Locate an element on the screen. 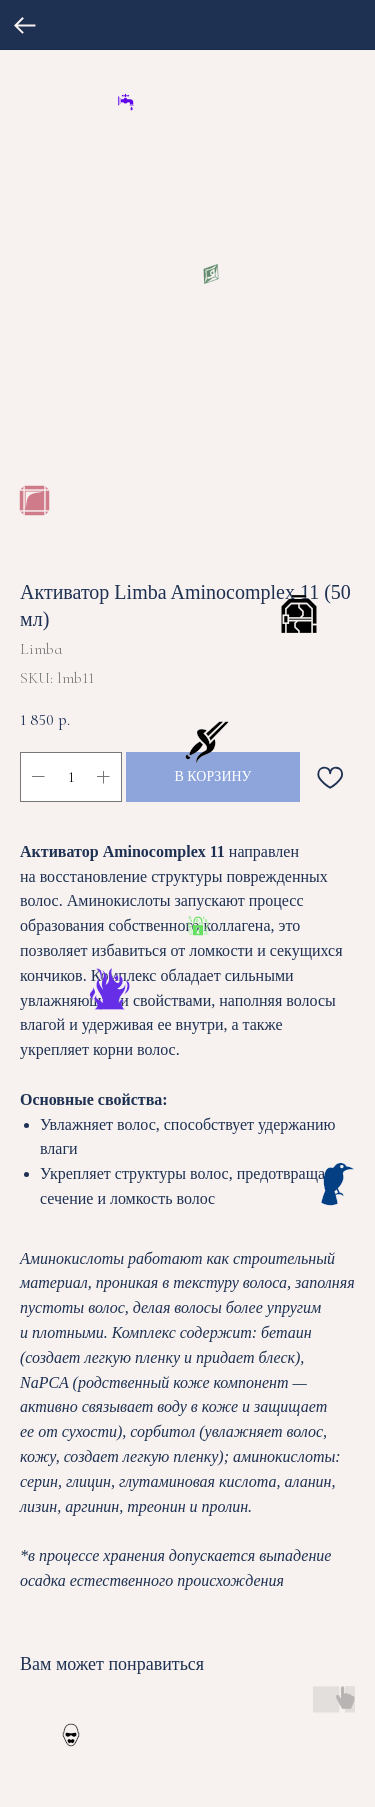 The image size is (375, 1807). access airlock or sealed compartment controls is located at coordinates (299, 614).